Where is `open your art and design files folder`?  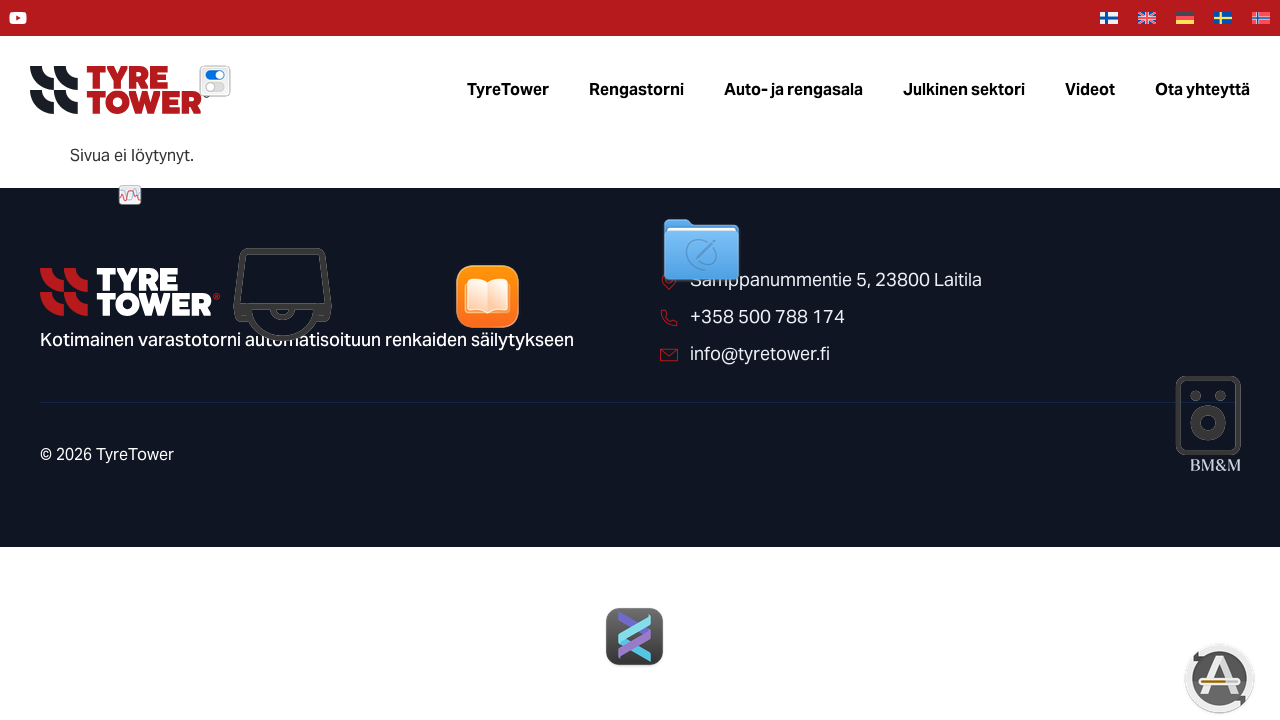
open your art and design files folder is located at coordinates (701, 249).